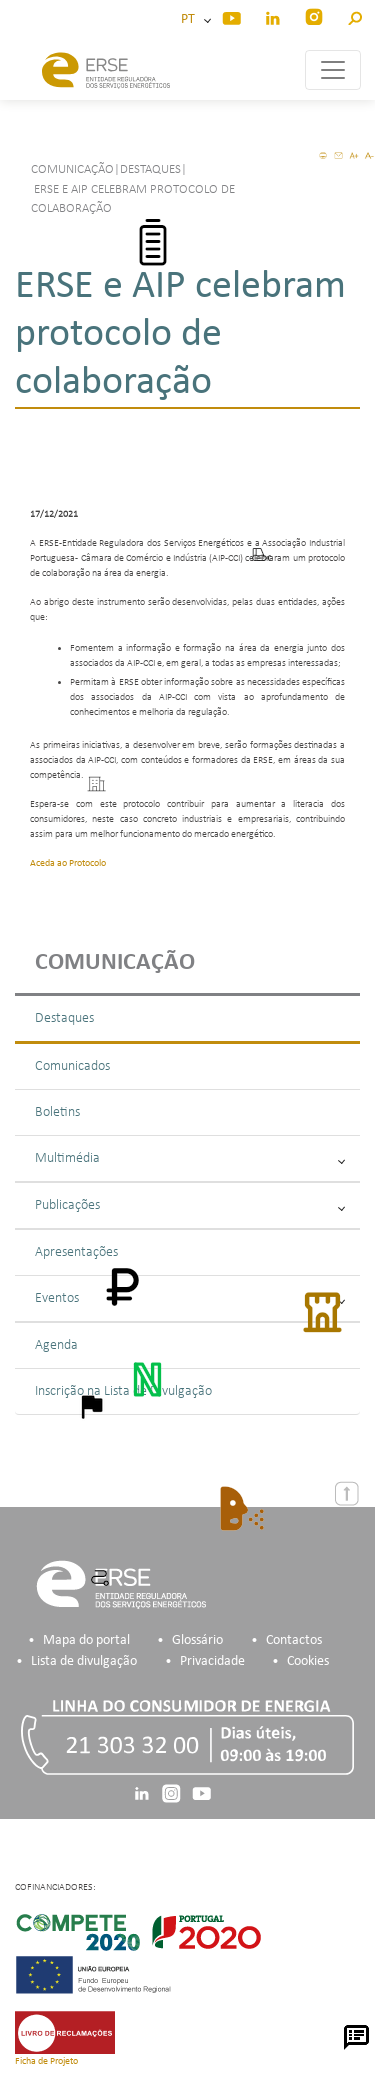  I want to click on view office or workplace location, so click(96, 784).